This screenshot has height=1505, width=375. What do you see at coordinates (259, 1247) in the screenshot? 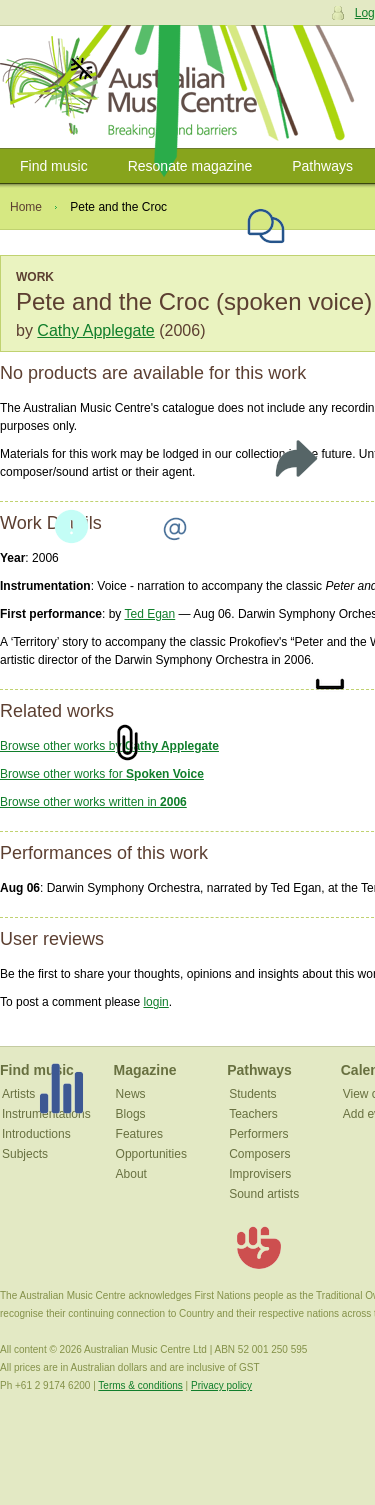
I see `indicates solidarity or support action` at bounding box center [259, 1247].